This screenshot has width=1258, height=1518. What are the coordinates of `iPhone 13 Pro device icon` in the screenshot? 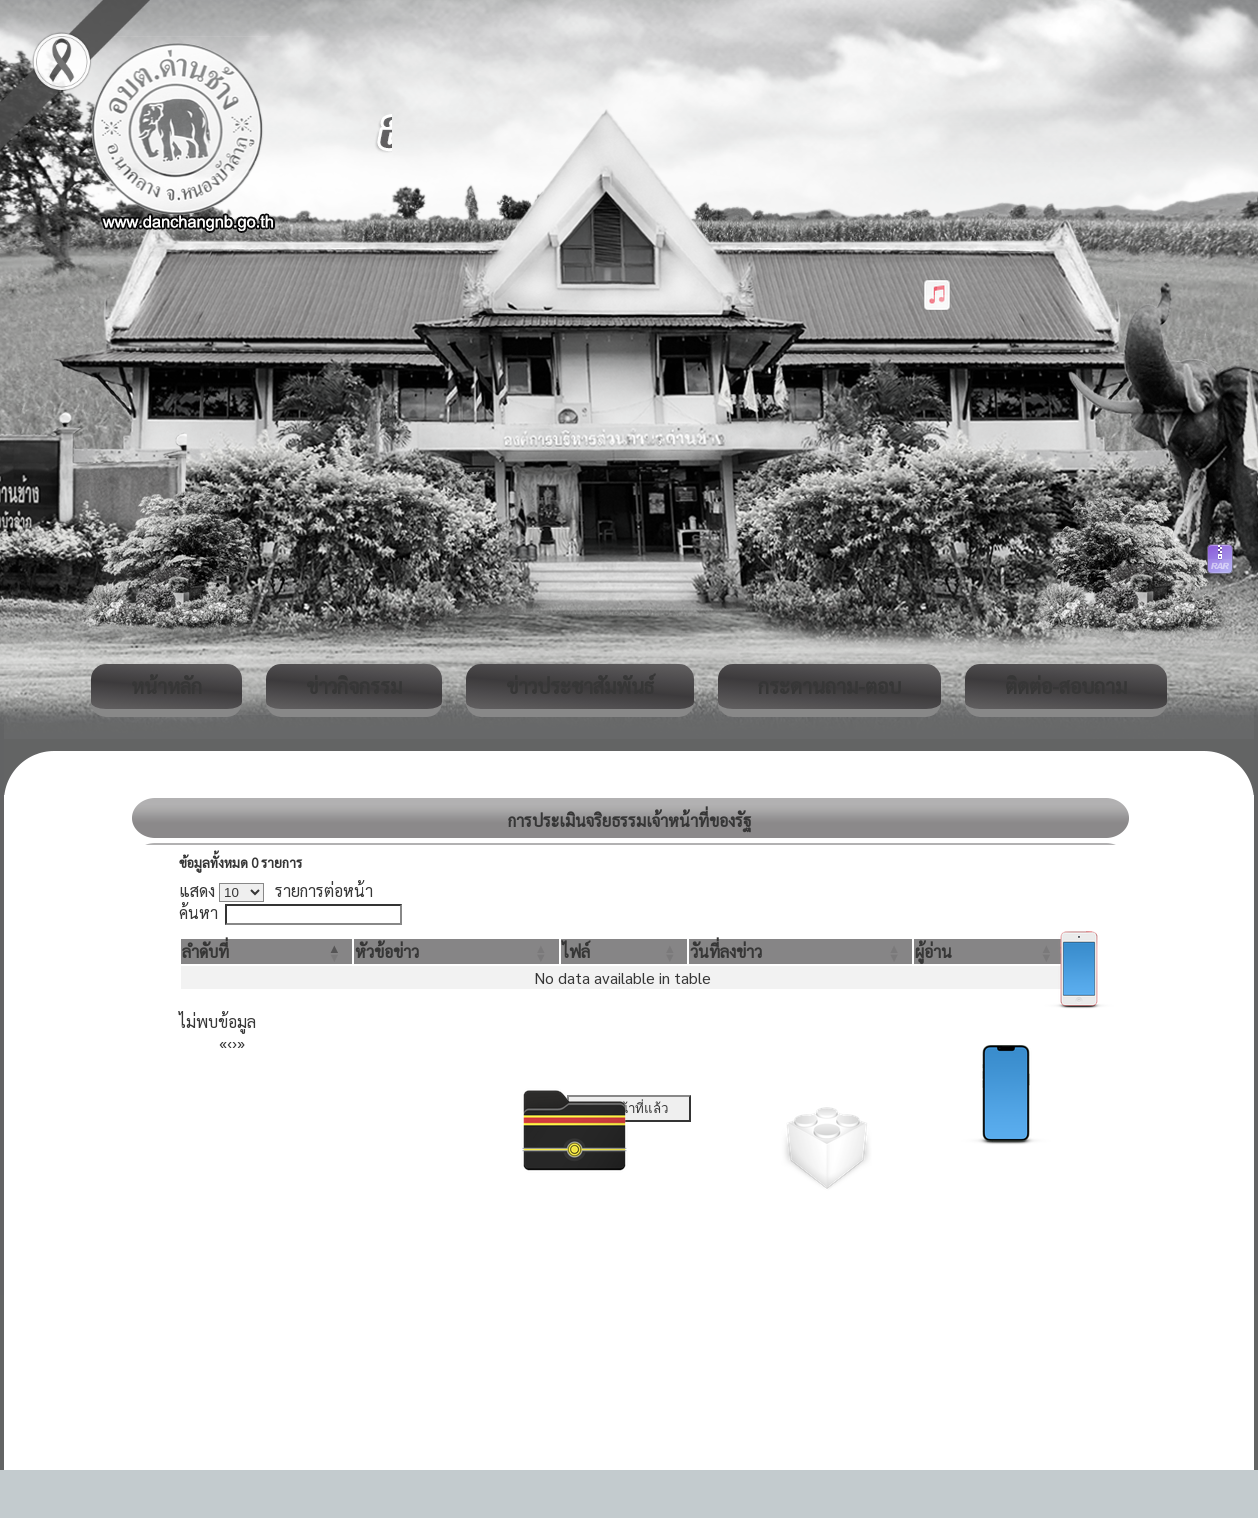 It's located at (1006, 1095).